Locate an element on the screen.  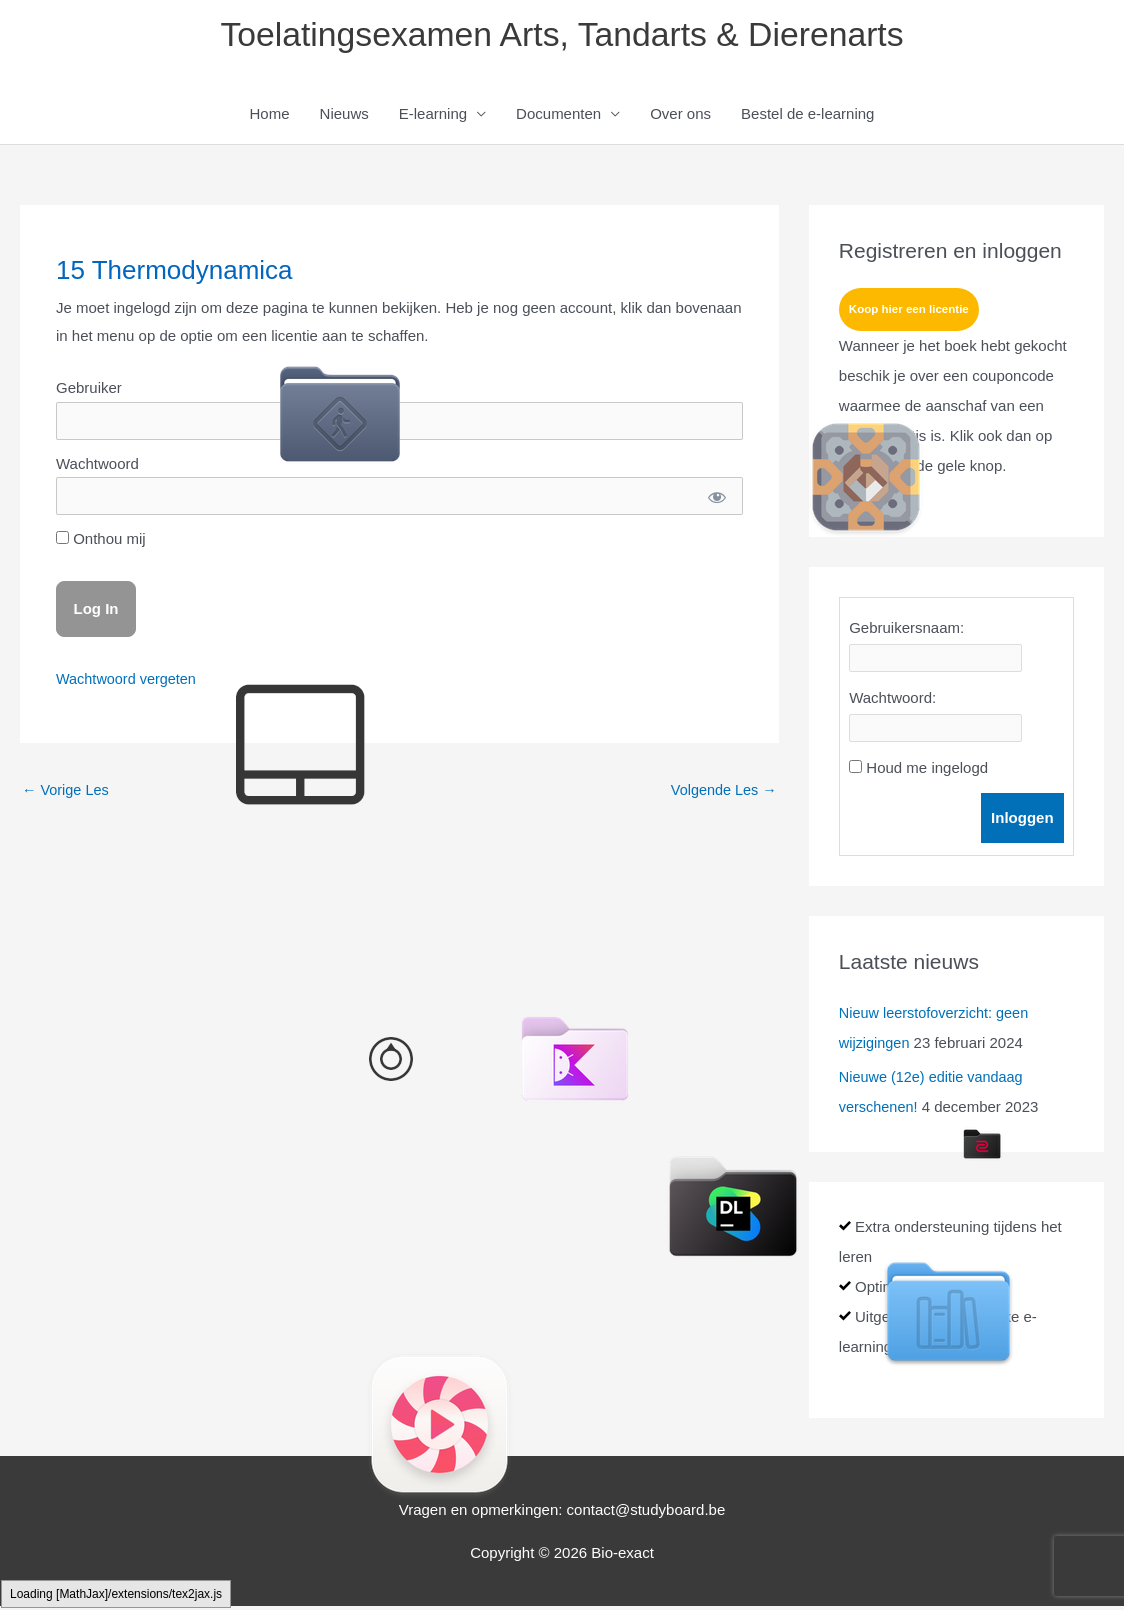
touchpad or trackpad input device is located at coordinates (304, 744).